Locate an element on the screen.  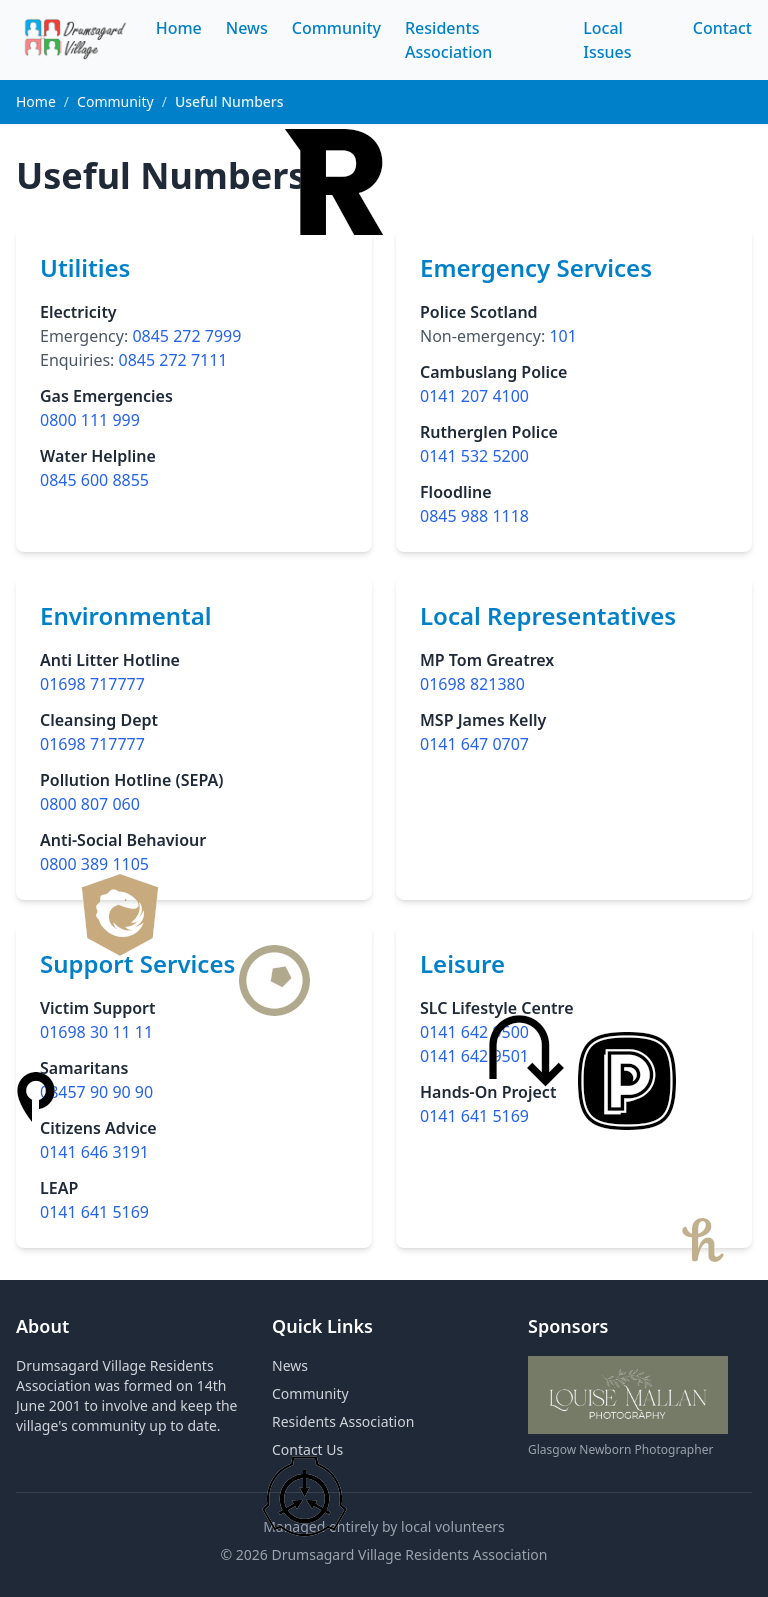
open the Honey browser extension is located at coordinates (703, 1240).